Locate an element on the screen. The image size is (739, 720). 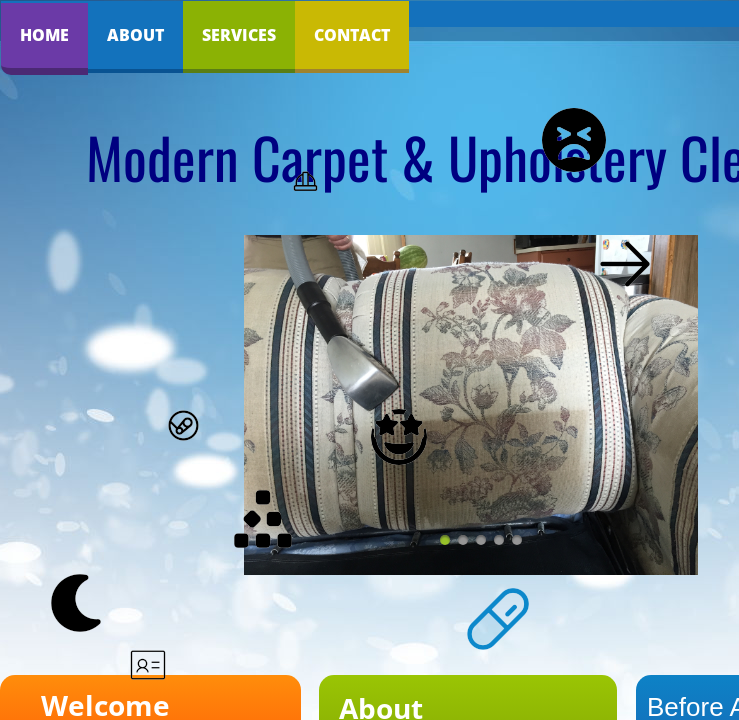
rate something as excellent or five-star is located at coordinates (399, 437).